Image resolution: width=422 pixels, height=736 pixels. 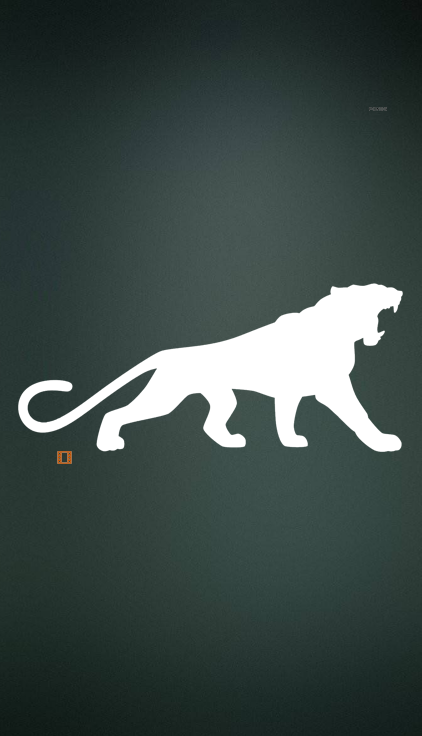 What do you see at coordinates (378, 109) in the screenshot?
I see `visit pond5 stock media marketplace` at bounding box center [378, 109].